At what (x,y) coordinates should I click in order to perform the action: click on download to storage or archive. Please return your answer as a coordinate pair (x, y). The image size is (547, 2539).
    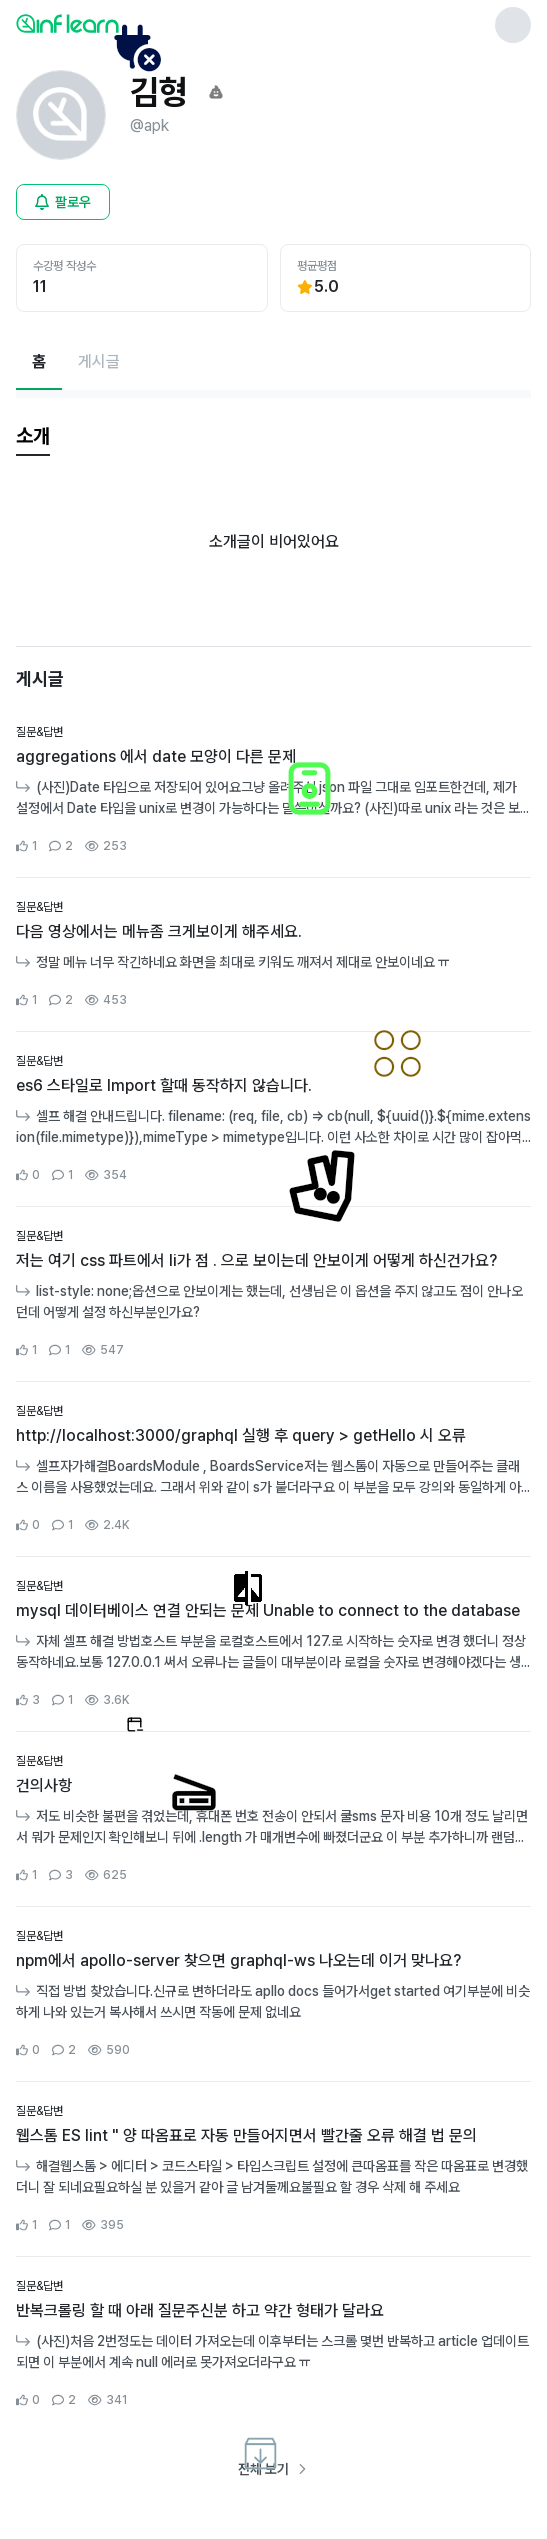
    Looking at the image, I should click on (260, 2453).